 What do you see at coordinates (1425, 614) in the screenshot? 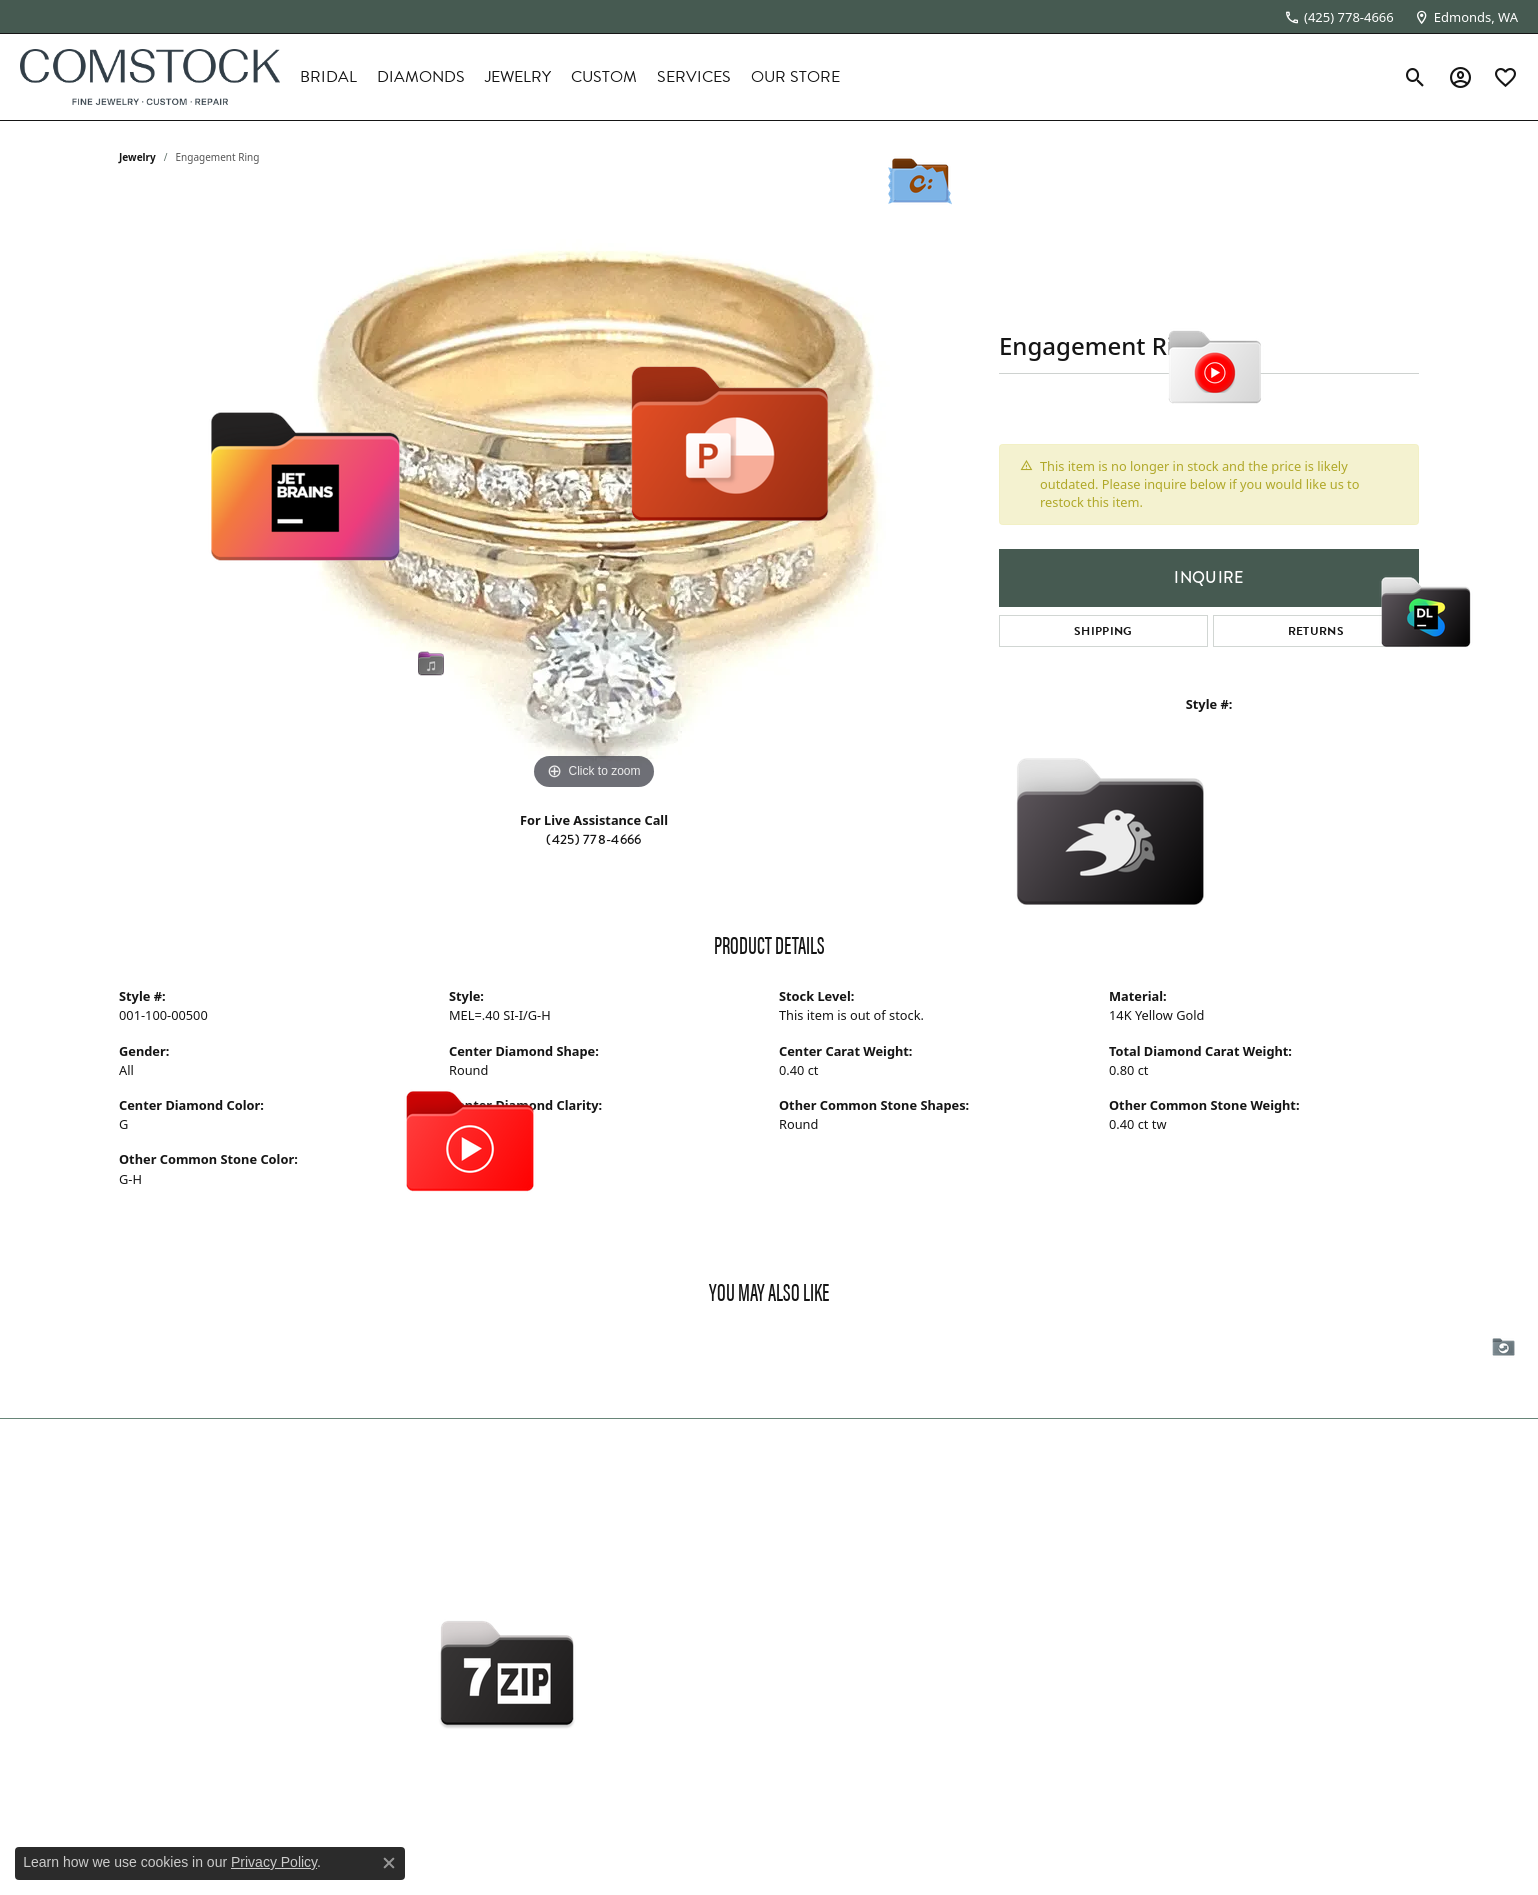
I see `open datalore project files folder` at bounding box center [1425, 614].